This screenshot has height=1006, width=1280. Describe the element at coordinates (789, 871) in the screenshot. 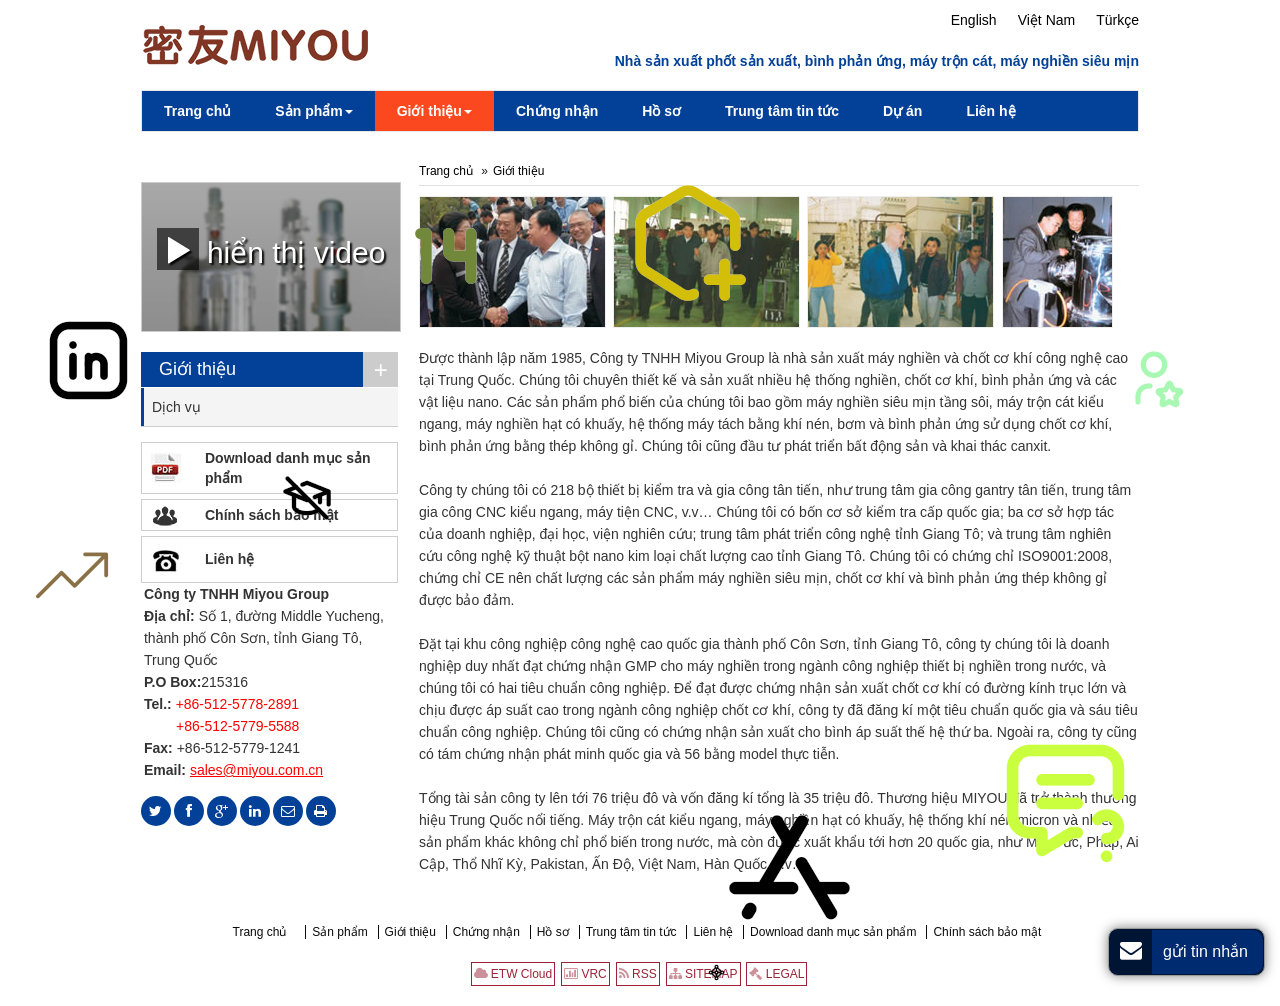

I see `open the App Store` at that location.